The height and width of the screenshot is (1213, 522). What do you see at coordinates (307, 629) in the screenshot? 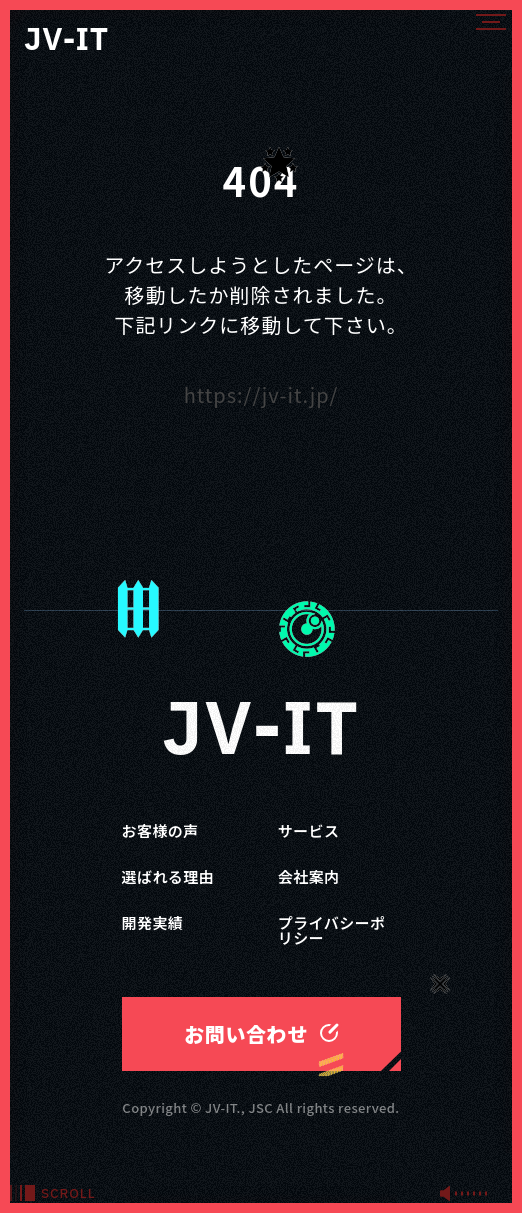
I see `access eye maze puzzle or minigame` at bounding box center [307, 629].